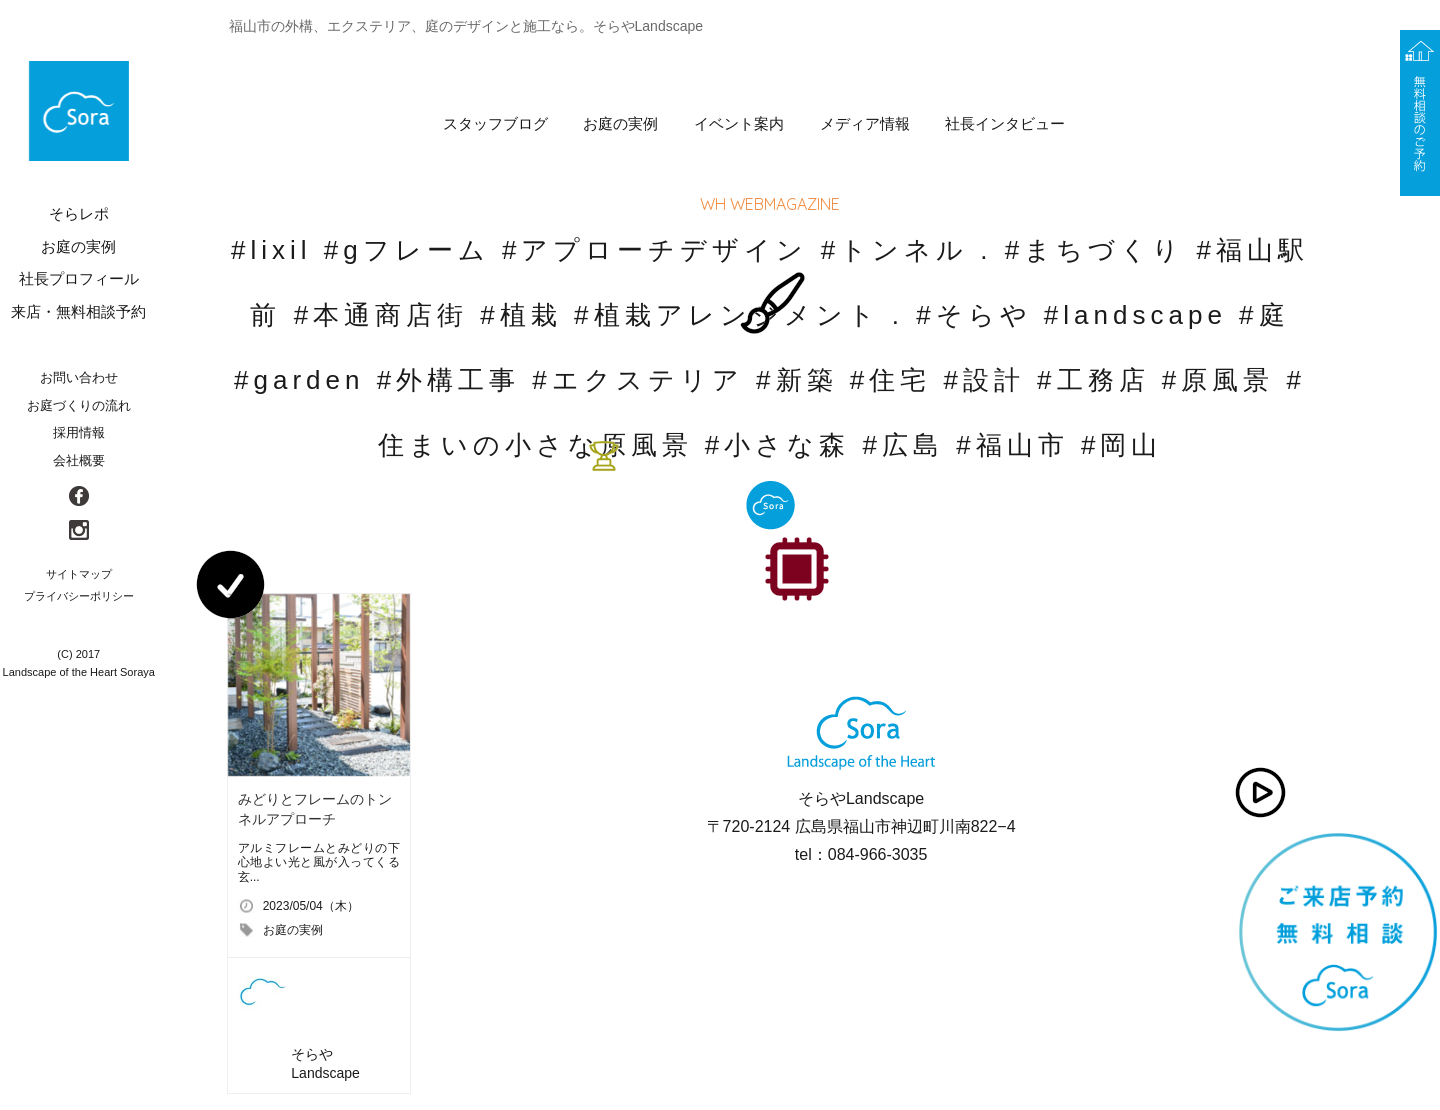  Describe the element at coordinates (1260, 792) in the screenshot. I see `play media or video content` at that location.